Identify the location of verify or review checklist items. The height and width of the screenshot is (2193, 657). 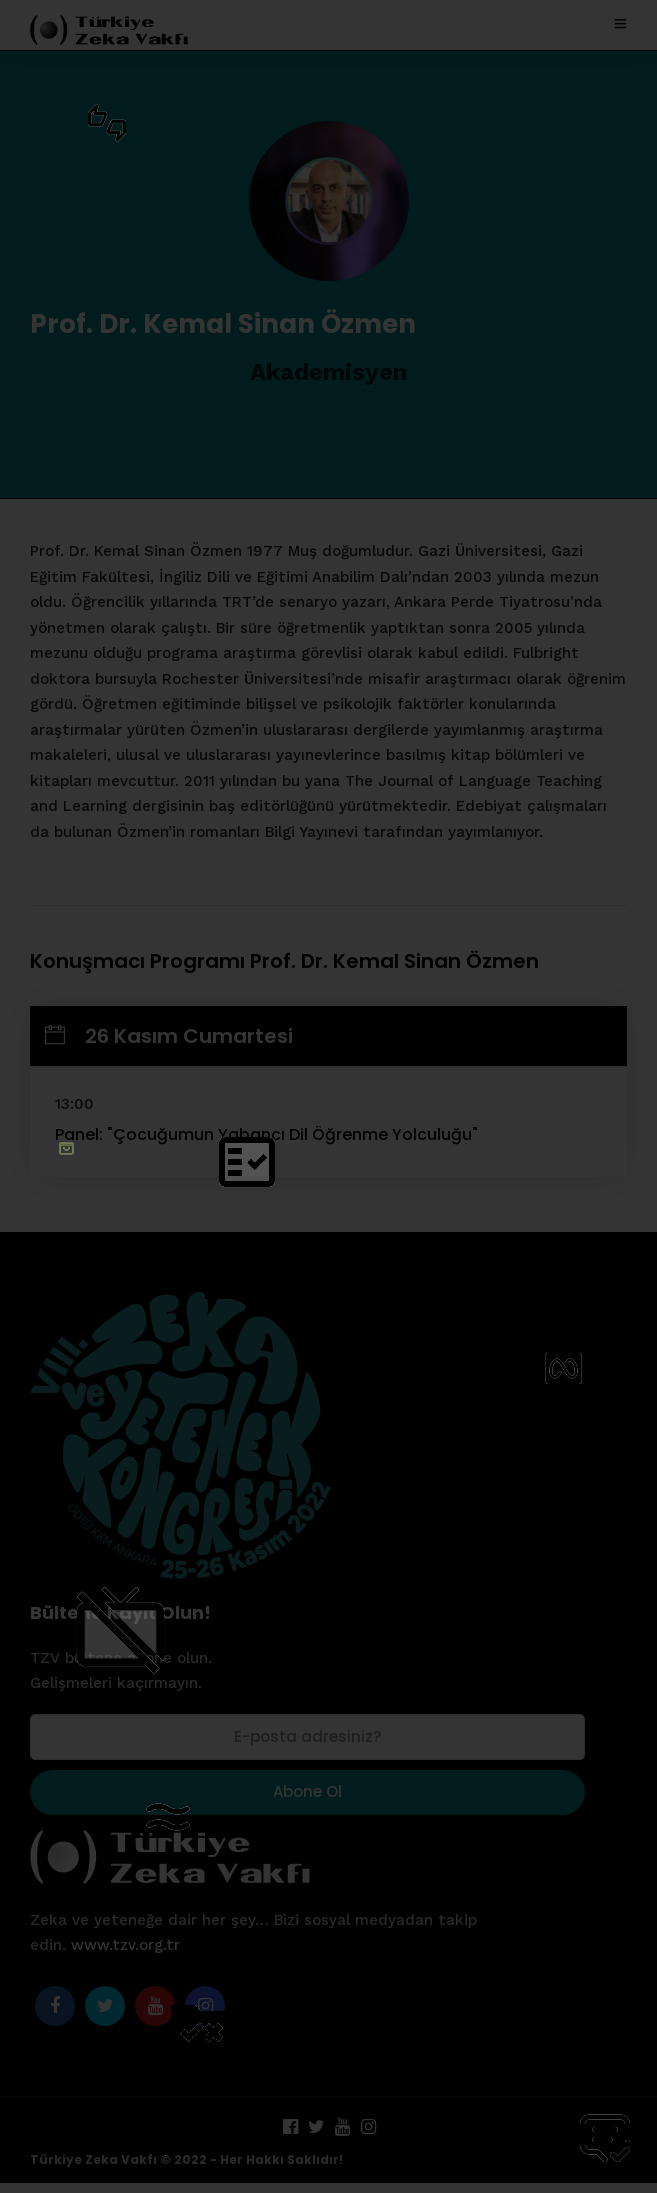
(247, 1162).